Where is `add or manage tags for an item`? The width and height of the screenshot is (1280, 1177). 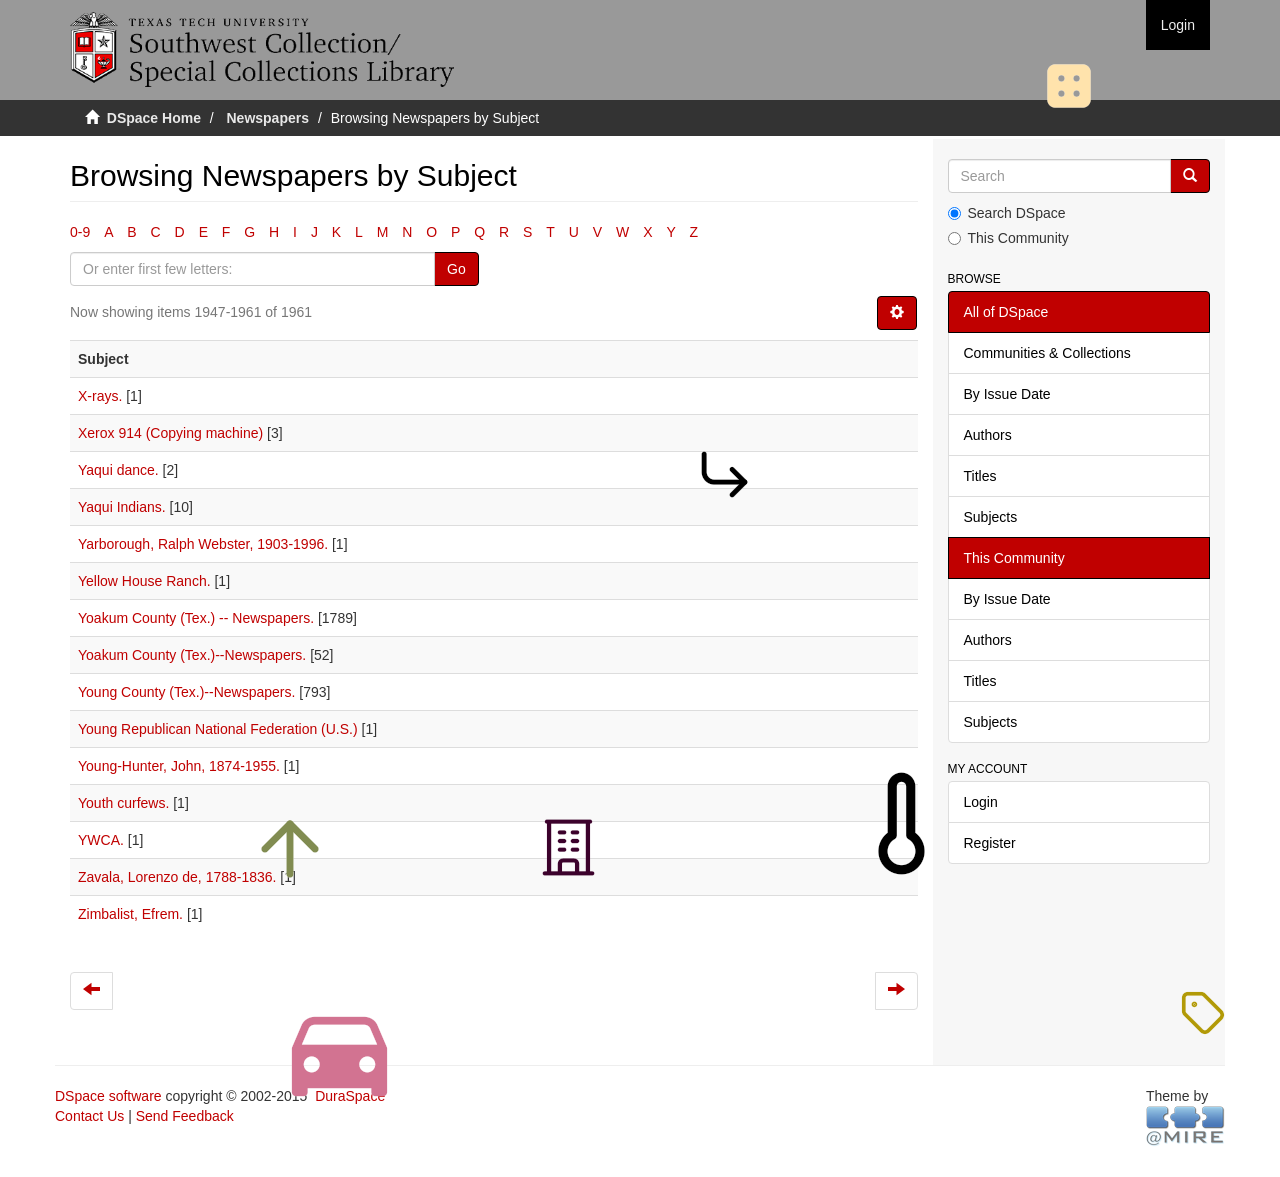
add or manage tags for an item is located at coordinates (1203, 1013).